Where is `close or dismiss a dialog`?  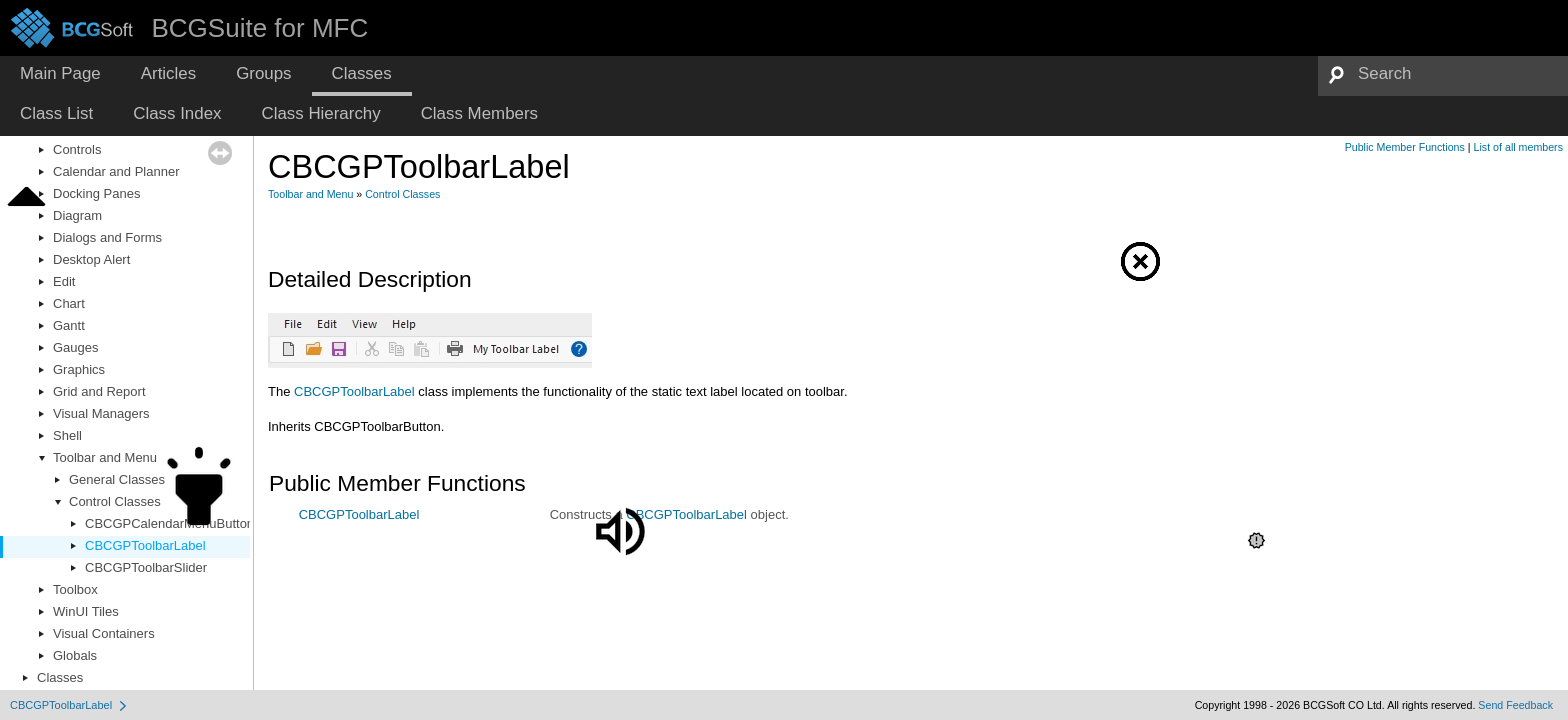 close or dismiss a dialog is located at coordinates (1140, 261).